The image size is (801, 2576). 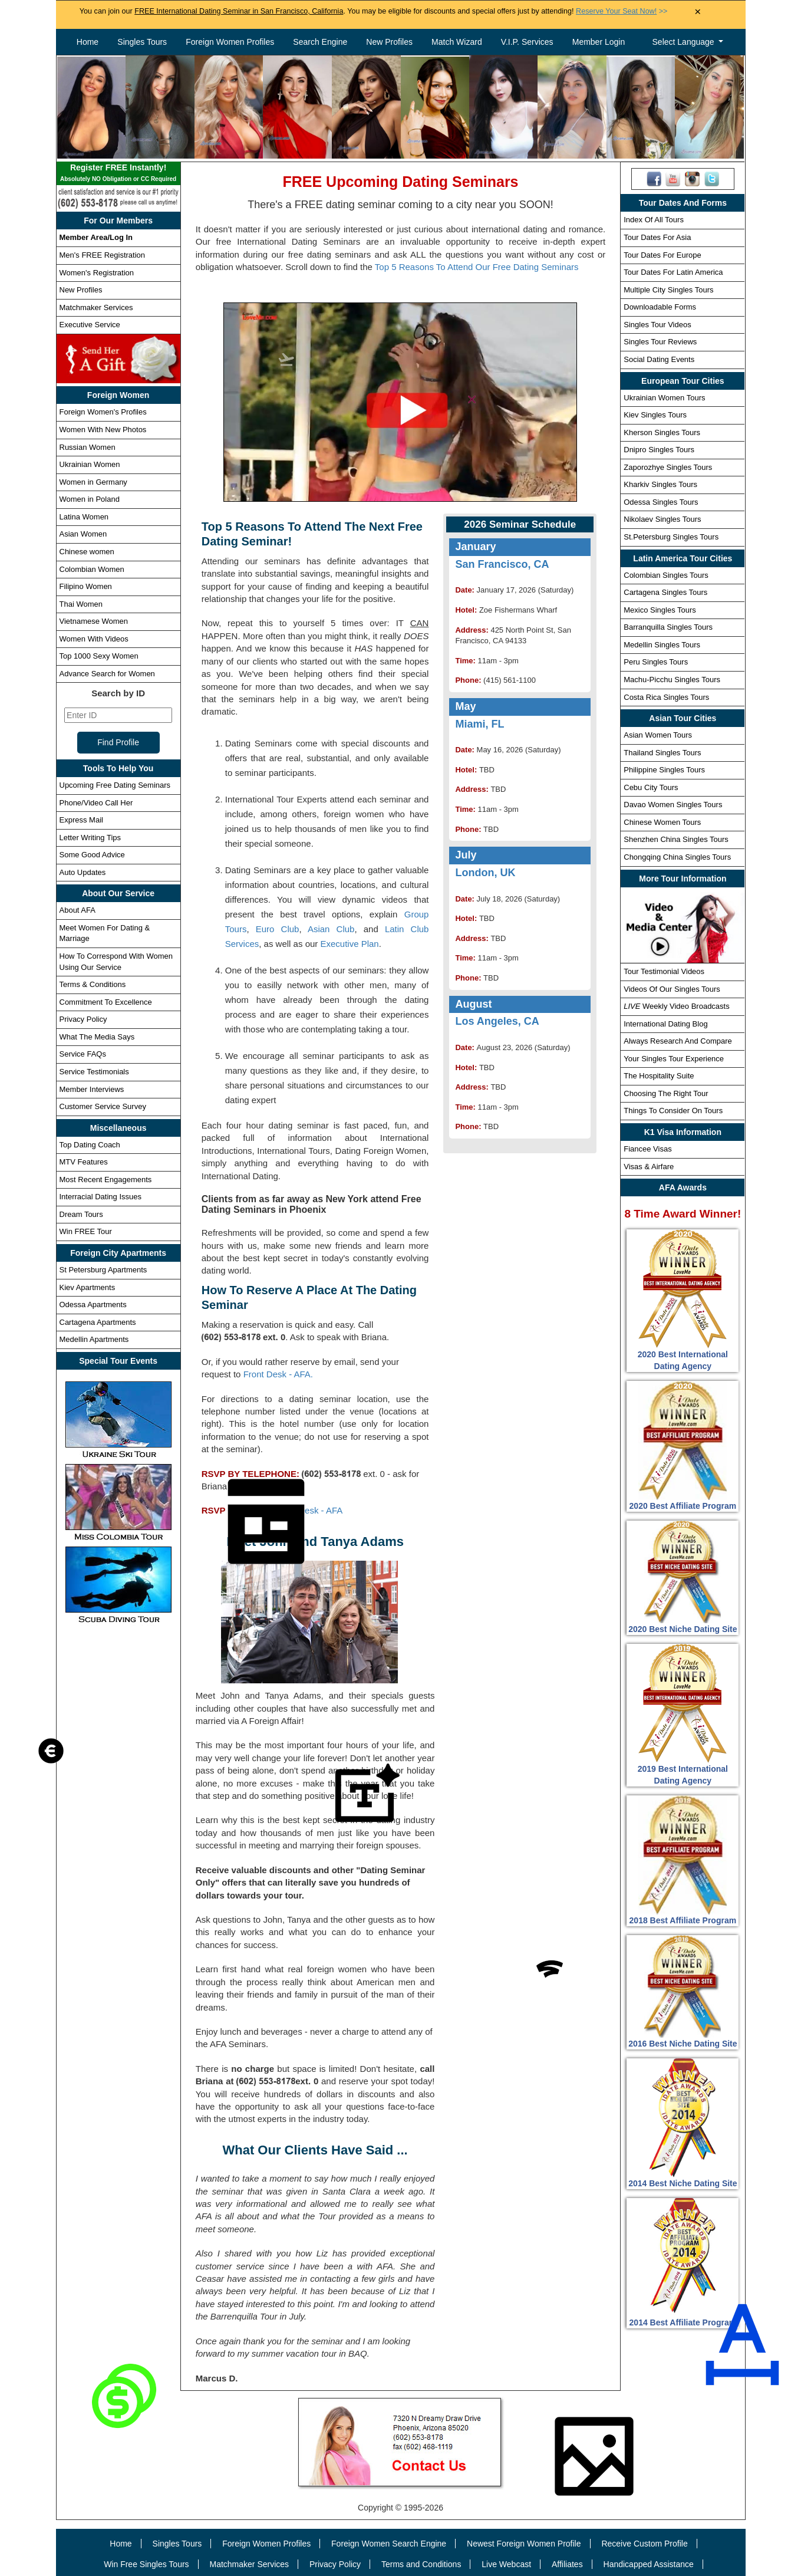 I want to click on adjust letter spacing in text, so click(x=742, y=2344).